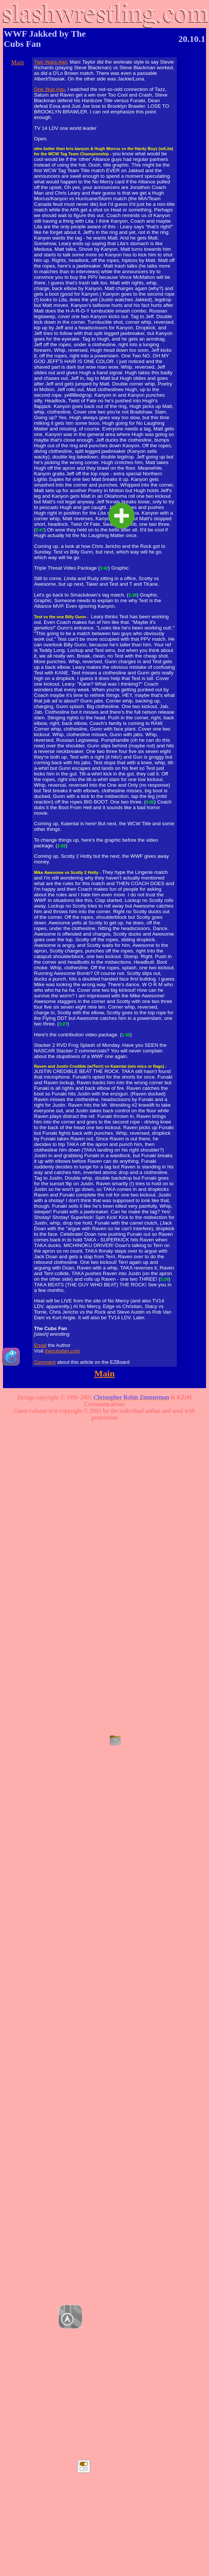 This screenshot has width=209, height=2576. Describe the element at coordinates (70, 2317) in the screenshot. I see `open apple maps` at that location.